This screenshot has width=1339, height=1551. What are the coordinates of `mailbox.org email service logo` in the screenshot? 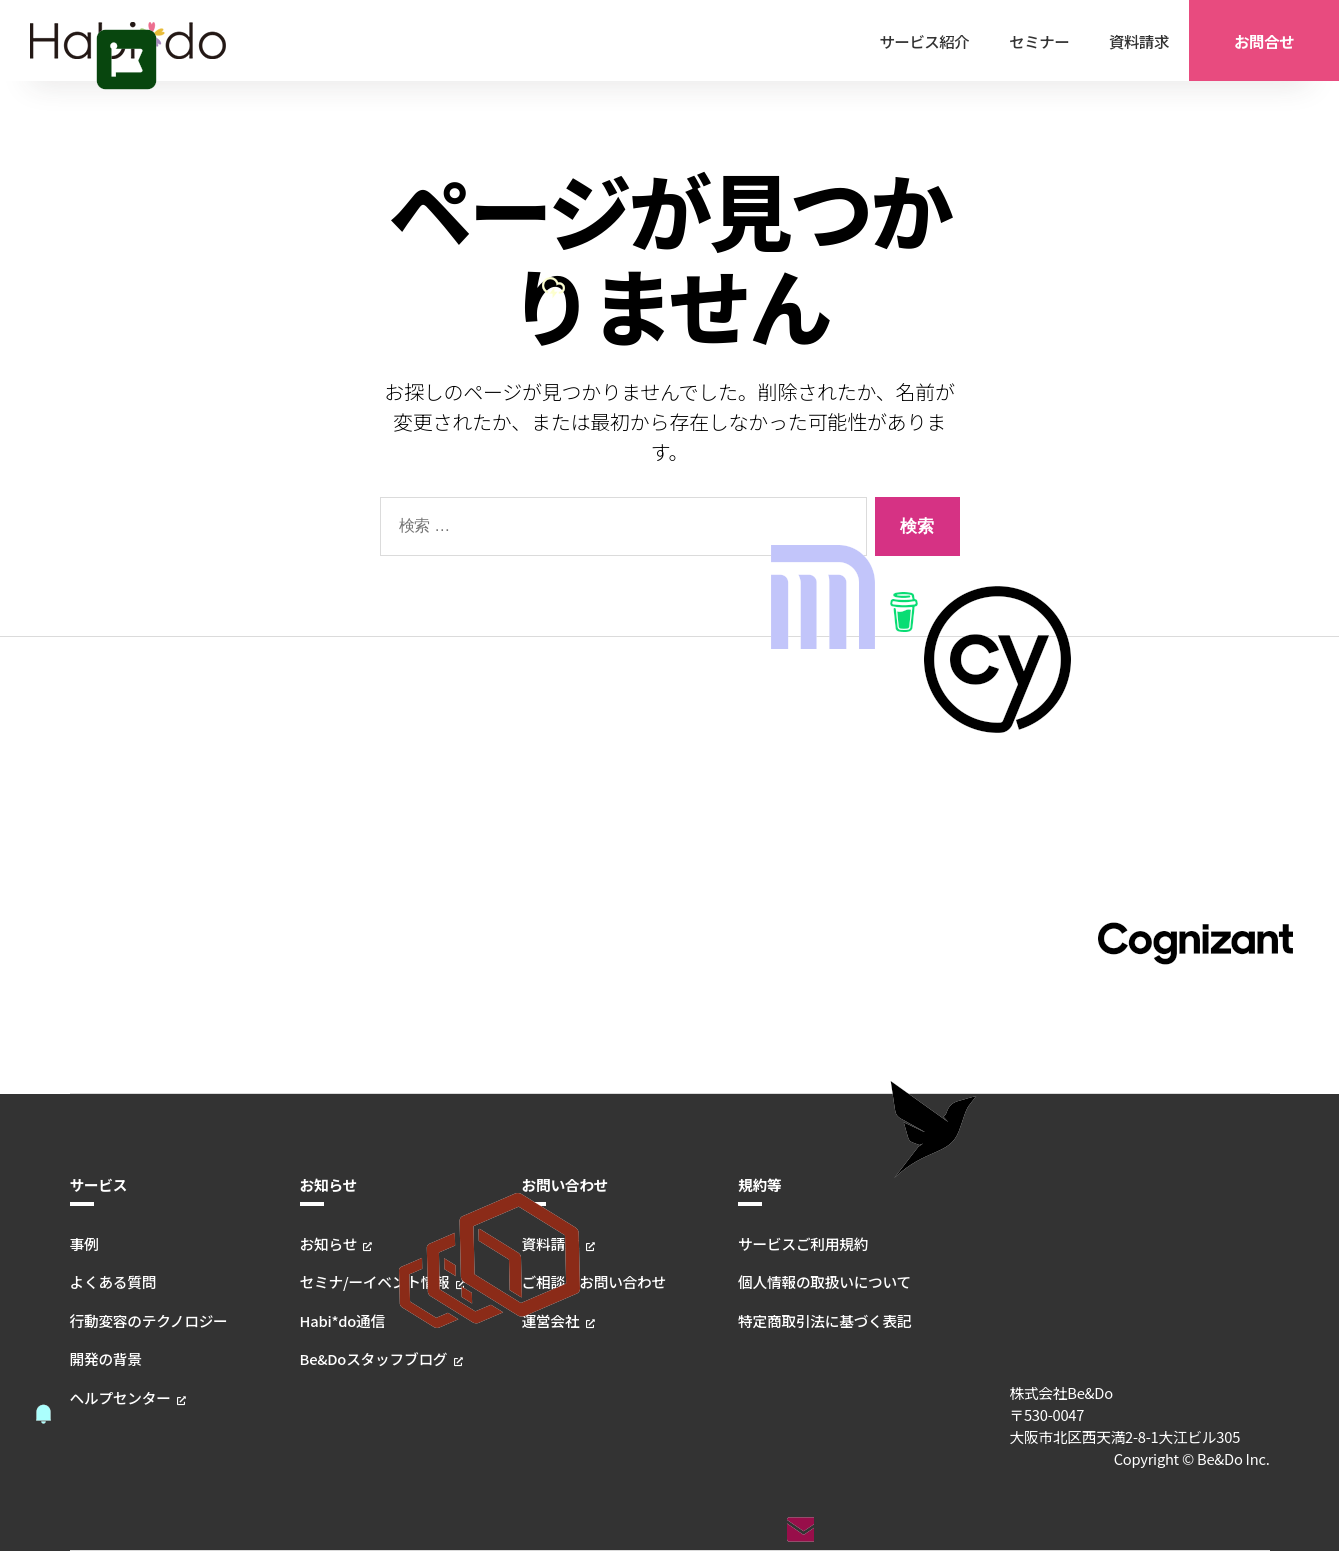 It's located at (800, 1529).